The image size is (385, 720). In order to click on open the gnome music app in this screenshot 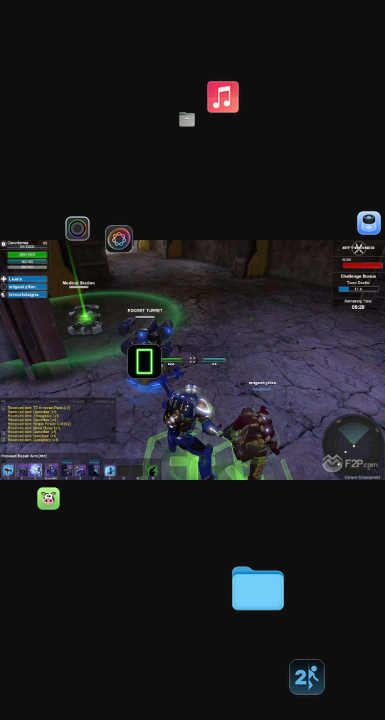, I will do `click(223, 97)`.